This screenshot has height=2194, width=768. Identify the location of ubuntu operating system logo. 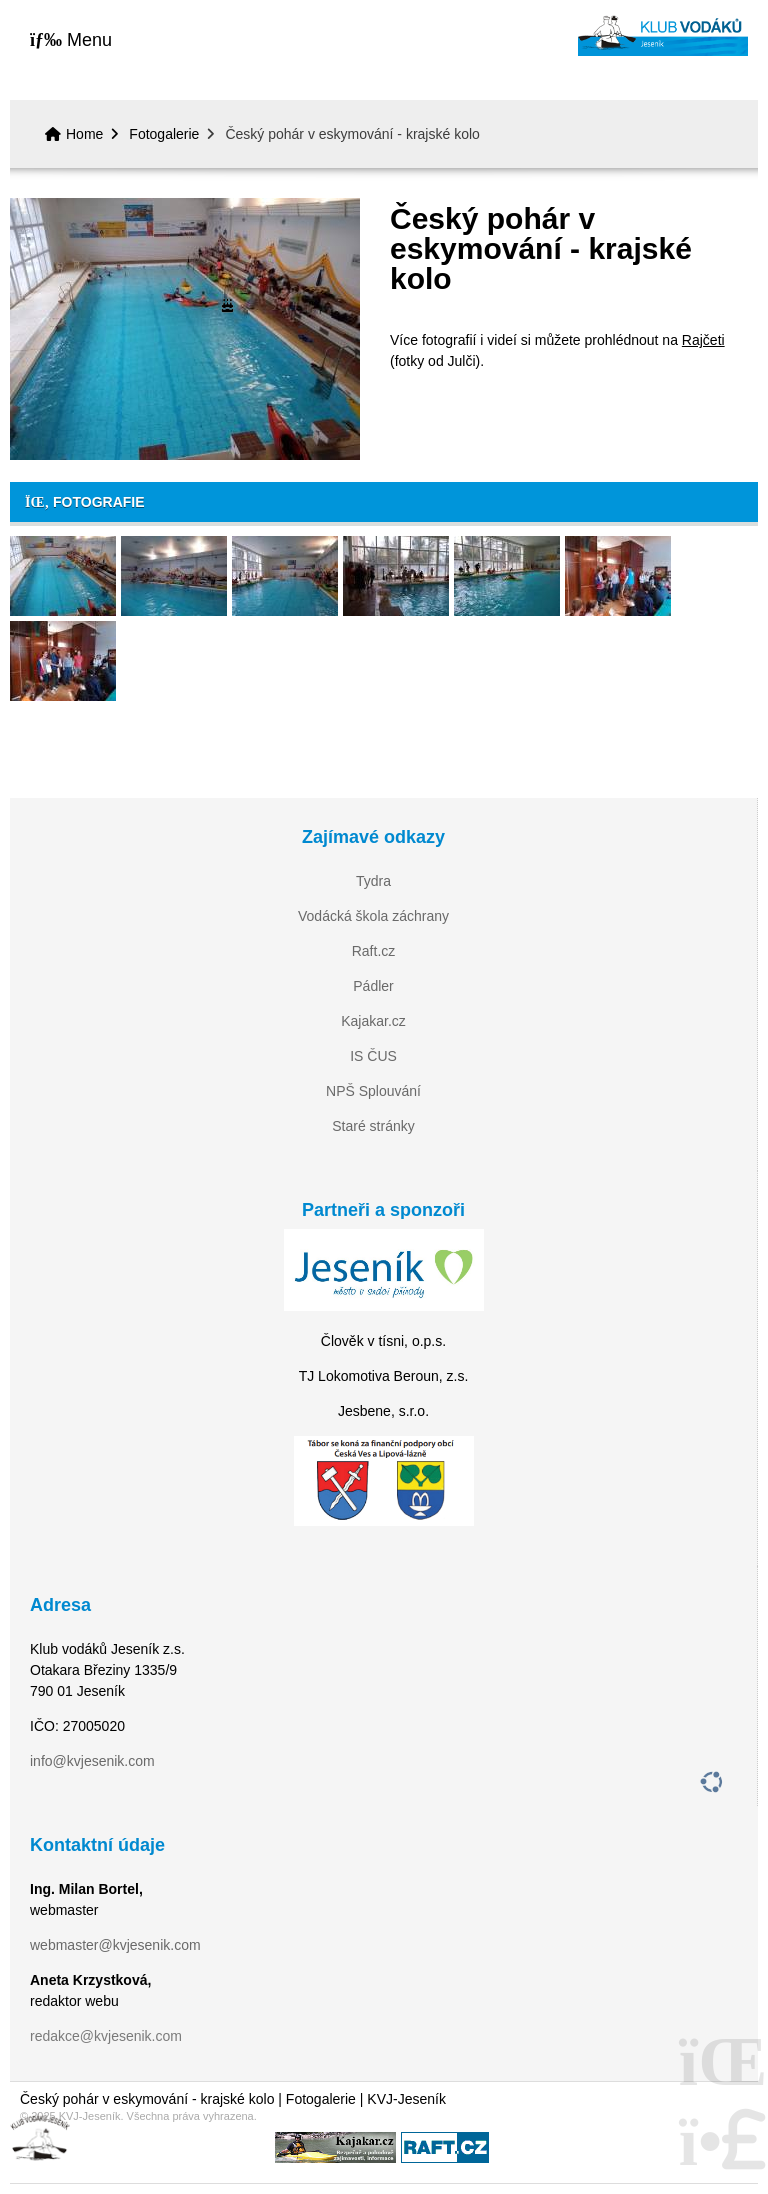
(712, 1782).